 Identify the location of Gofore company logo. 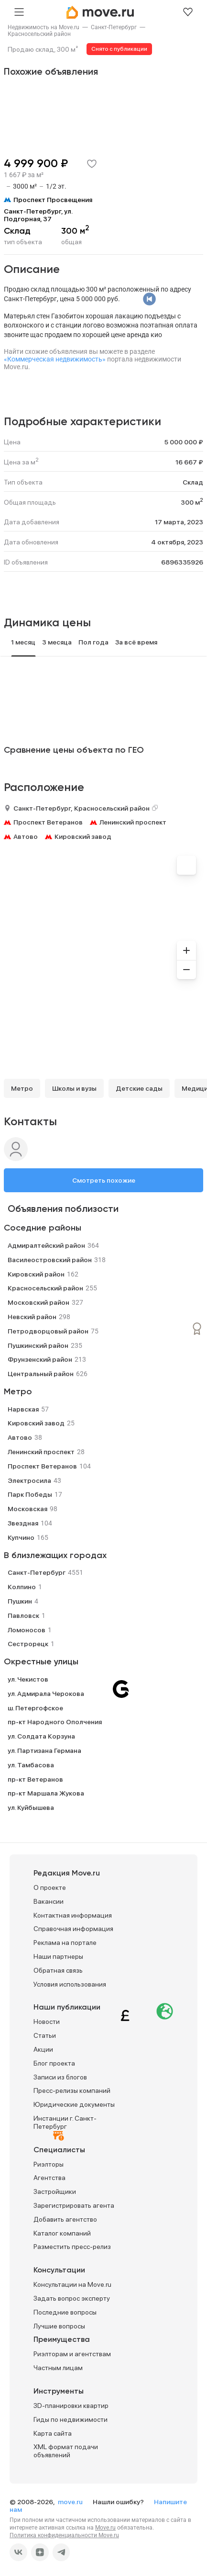
(120, 1689).